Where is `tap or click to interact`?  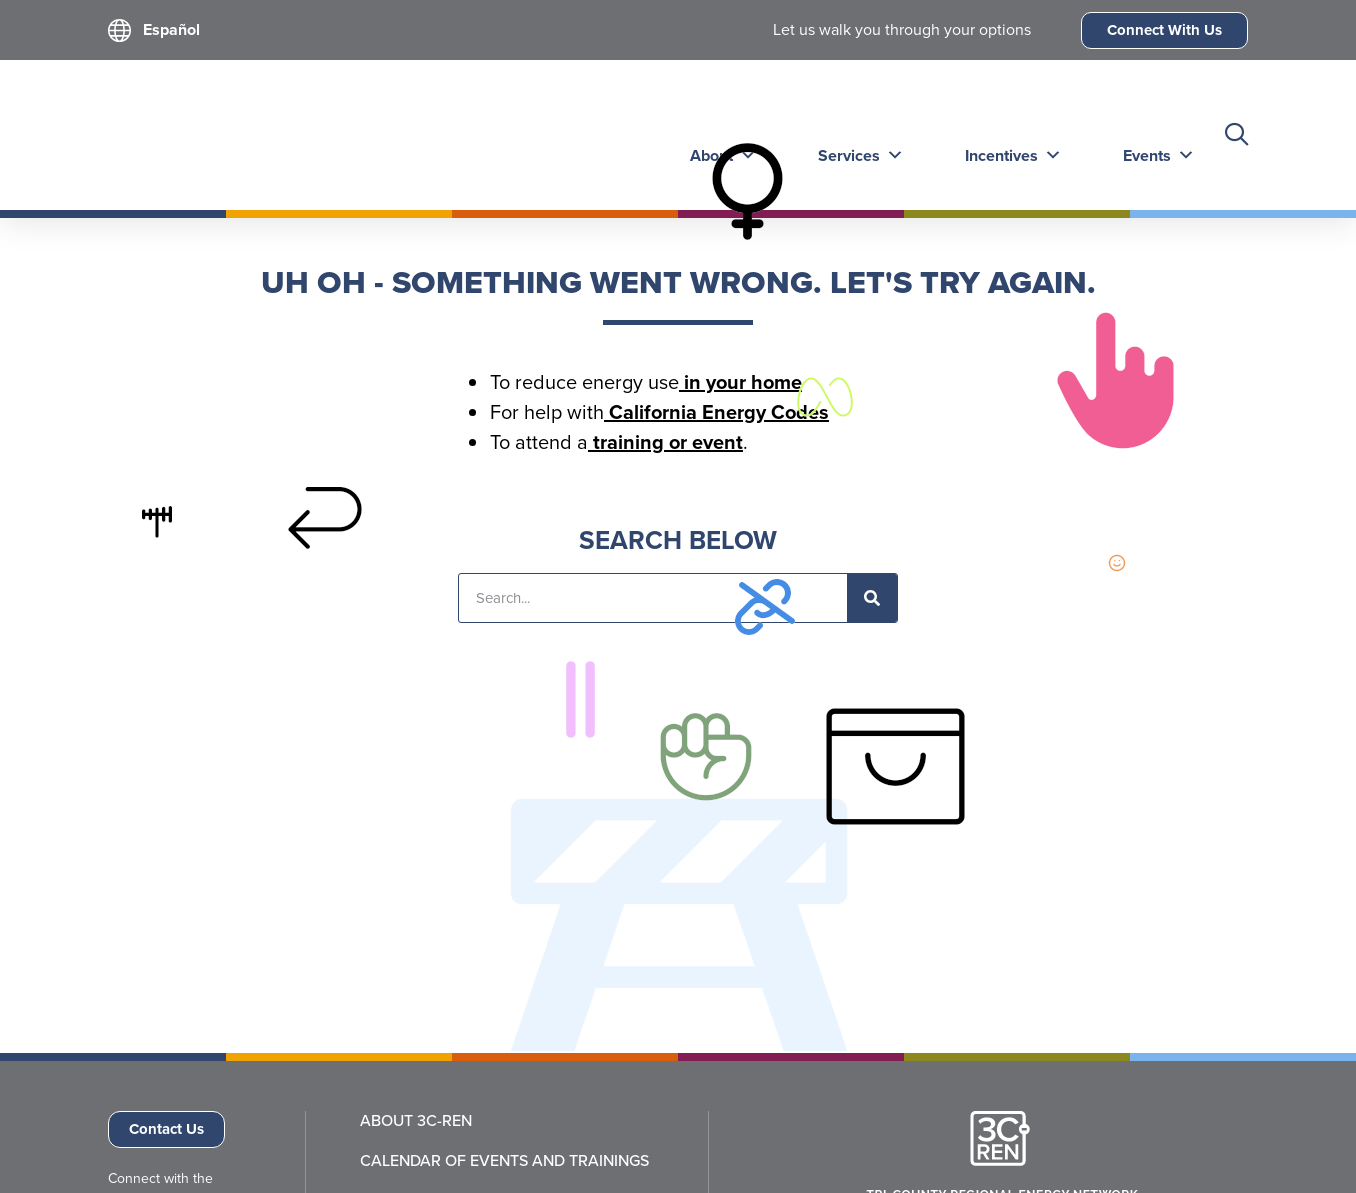
tap or click to interact is located at coordinates (1115, 380).